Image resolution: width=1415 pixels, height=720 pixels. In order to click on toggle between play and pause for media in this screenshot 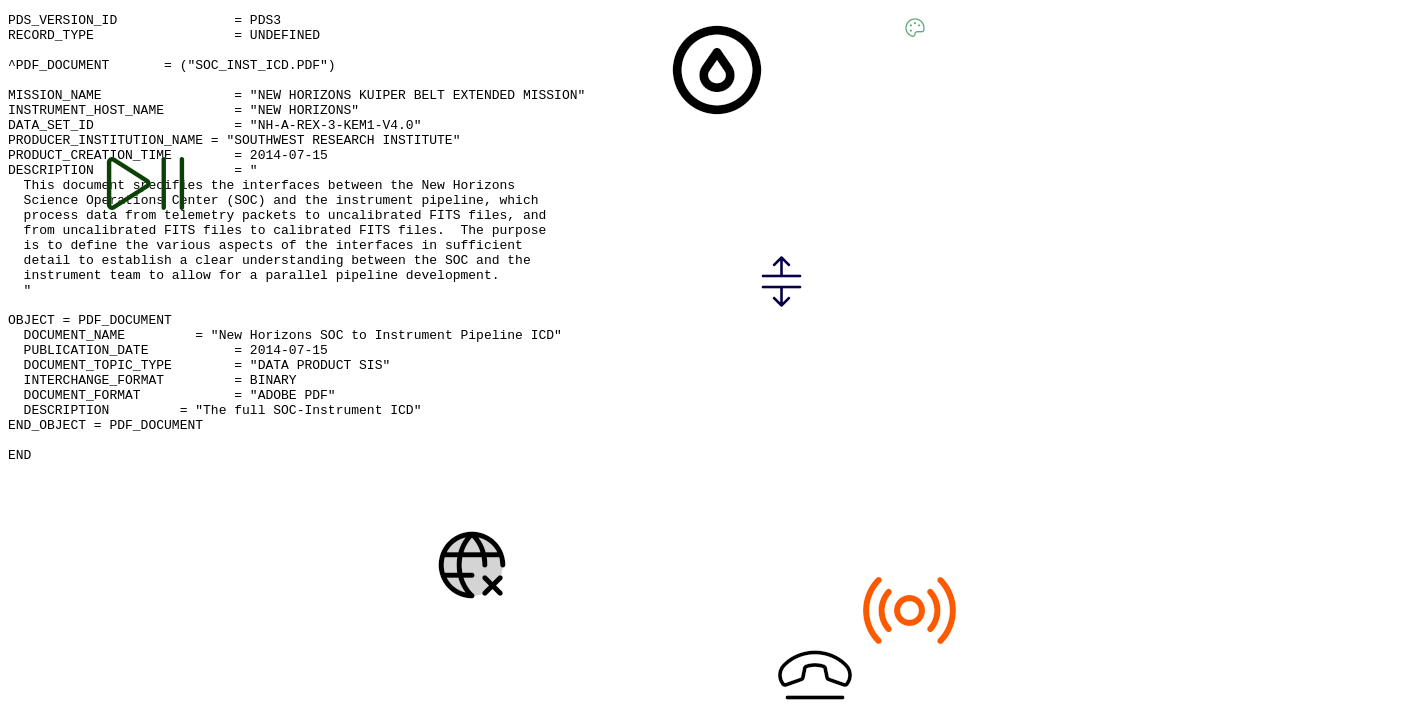, I will do `click(145, 183)`.